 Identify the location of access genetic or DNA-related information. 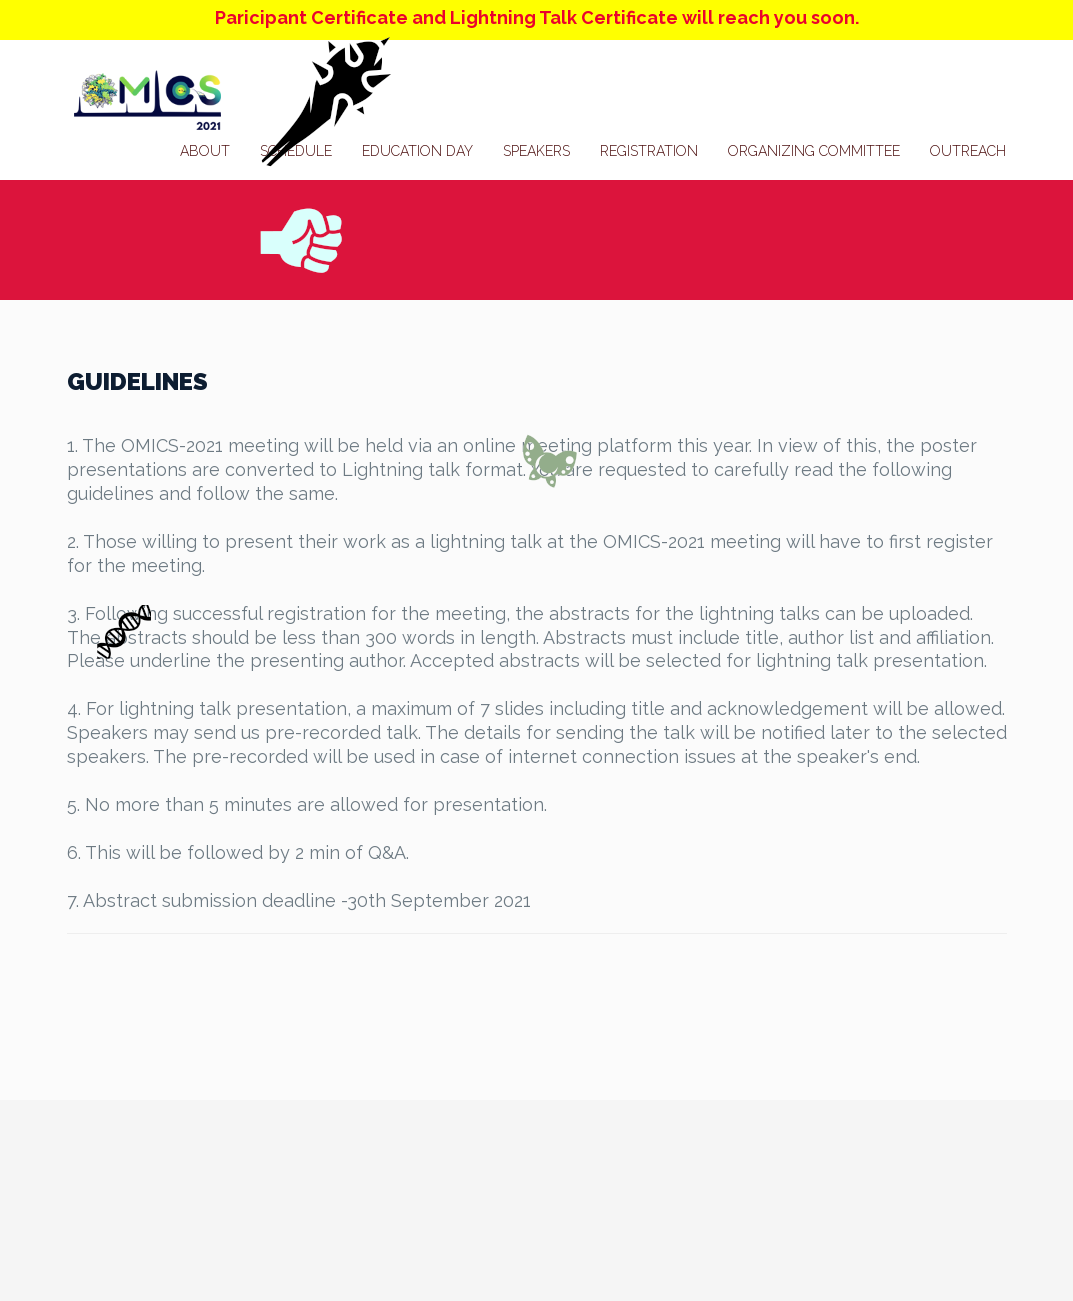
(124, 632).